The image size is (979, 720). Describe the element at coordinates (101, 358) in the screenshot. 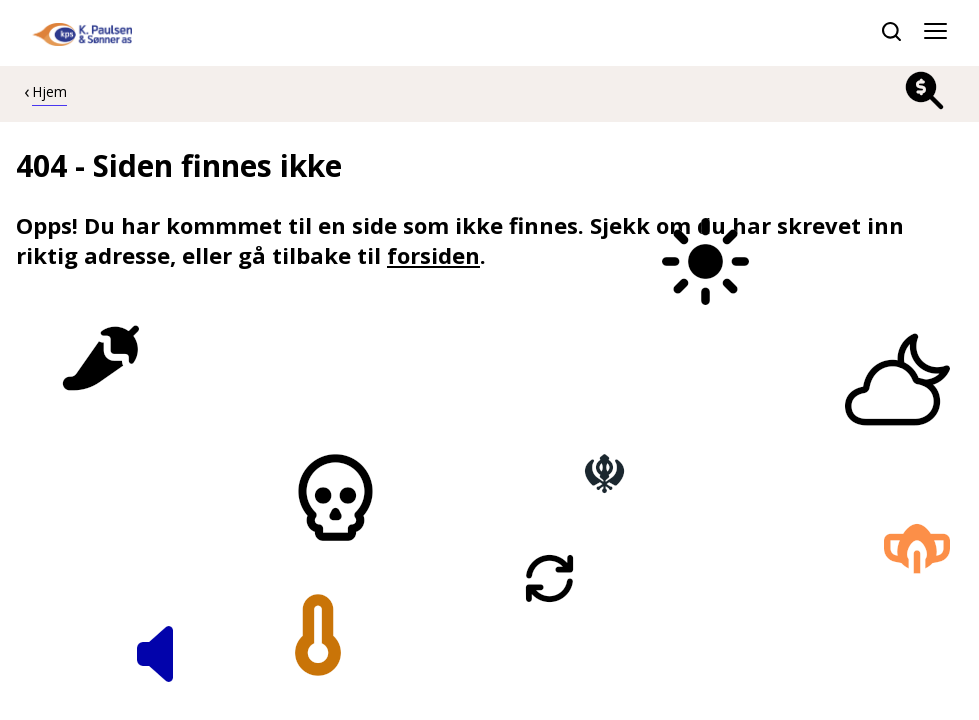

I see `indicates spicy or hot food items` at that location.